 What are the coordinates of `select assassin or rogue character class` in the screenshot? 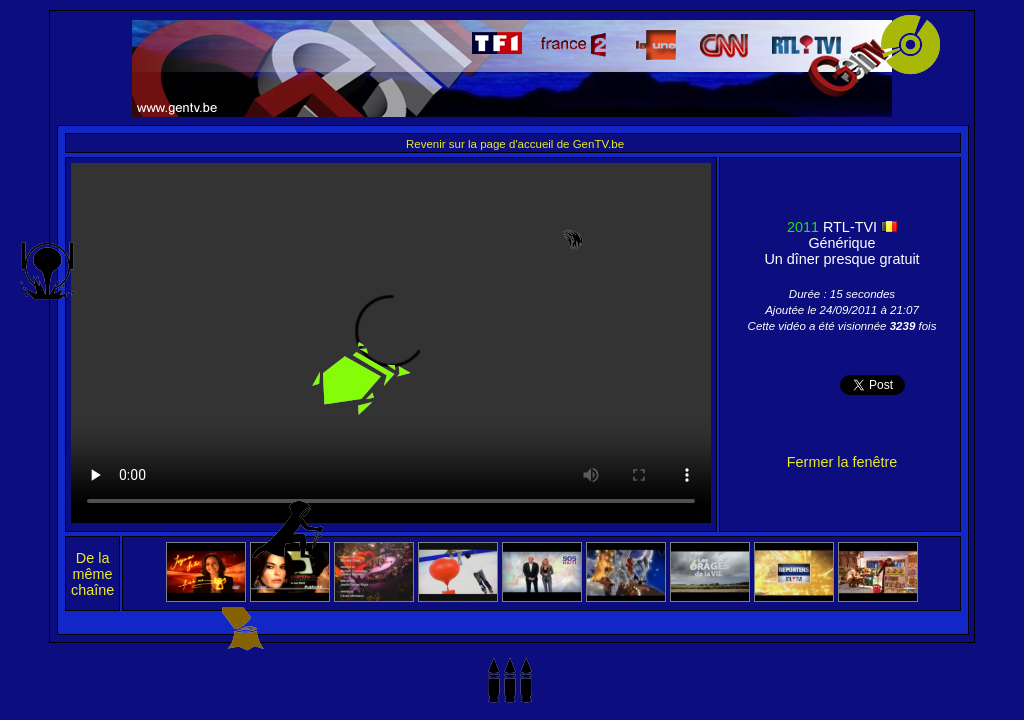 It's located at (287, 529).